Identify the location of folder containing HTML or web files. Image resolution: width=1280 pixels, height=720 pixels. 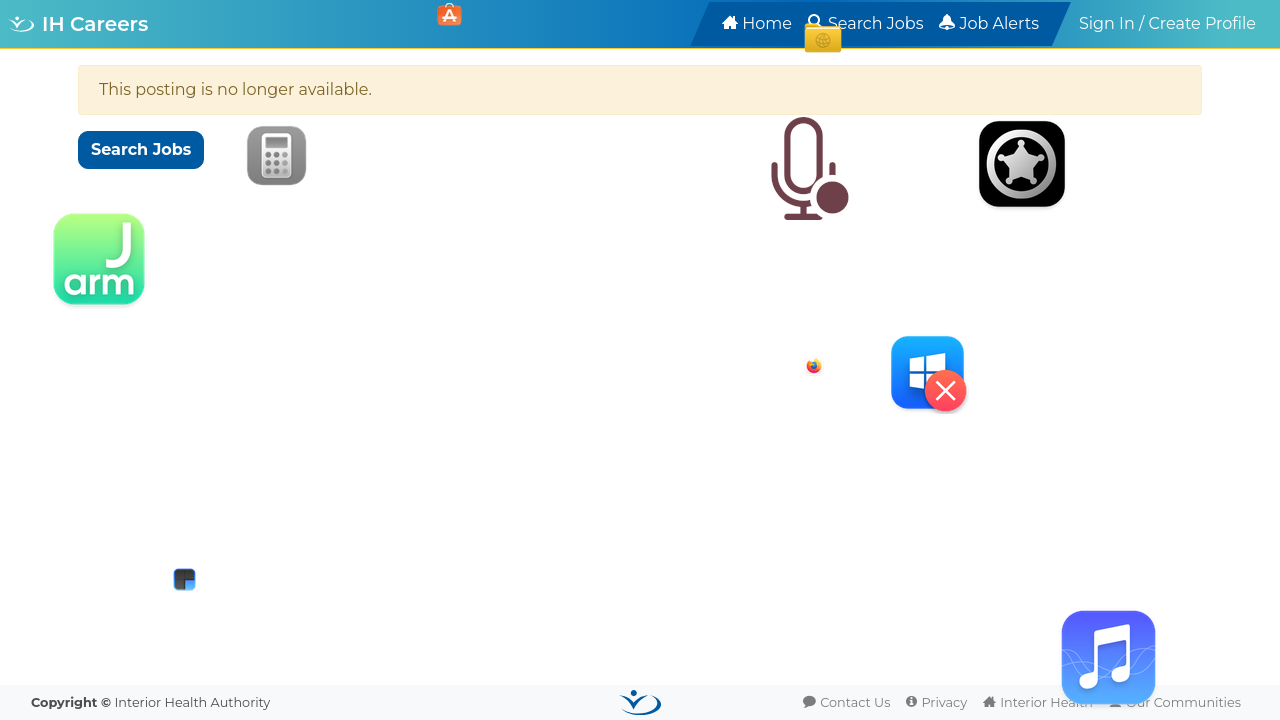
(823, 38).